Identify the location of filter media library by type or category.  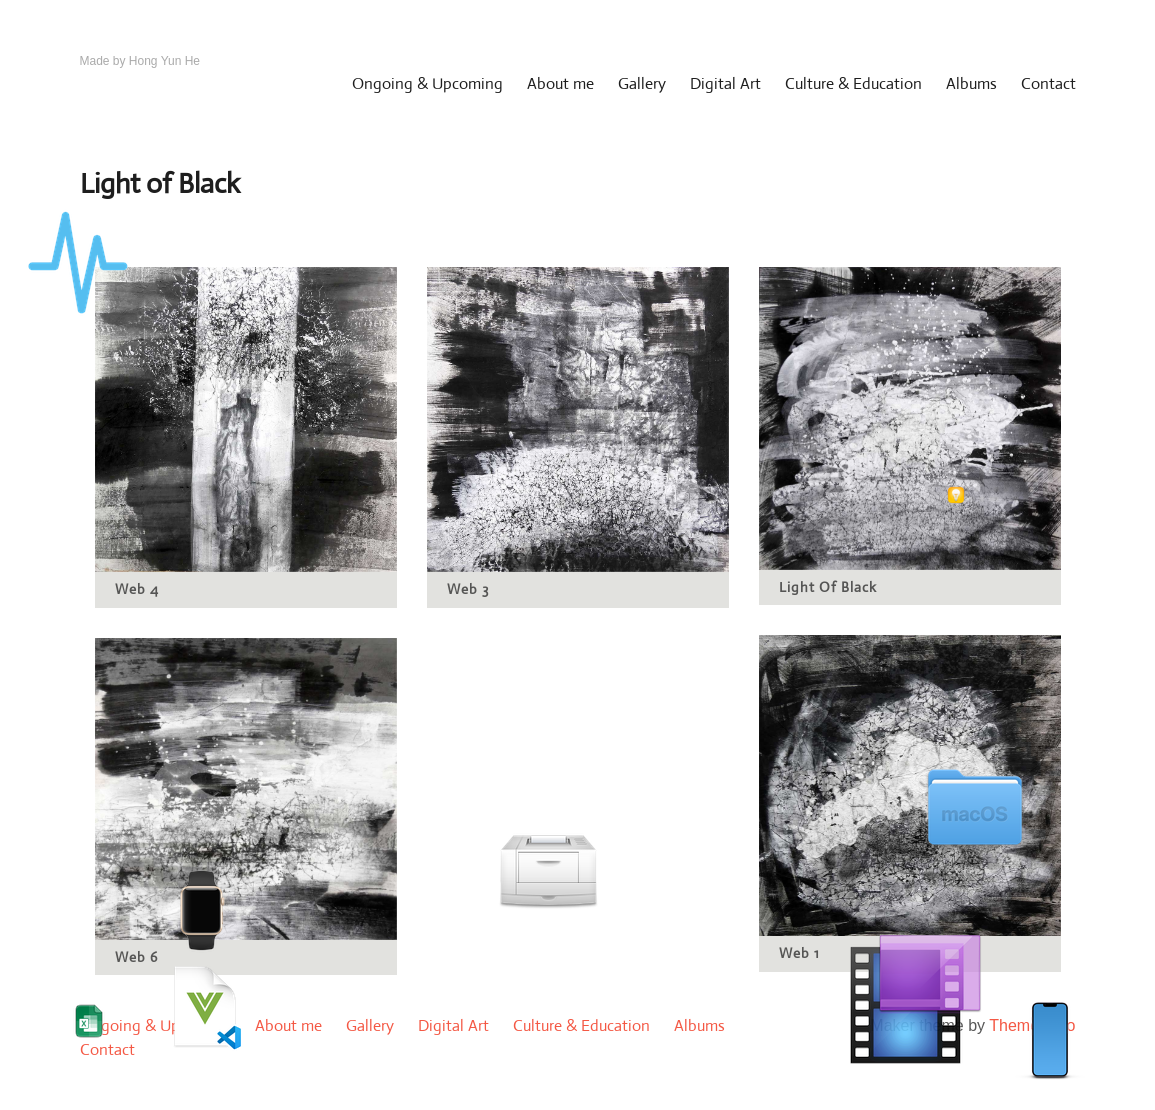
(915, 998).